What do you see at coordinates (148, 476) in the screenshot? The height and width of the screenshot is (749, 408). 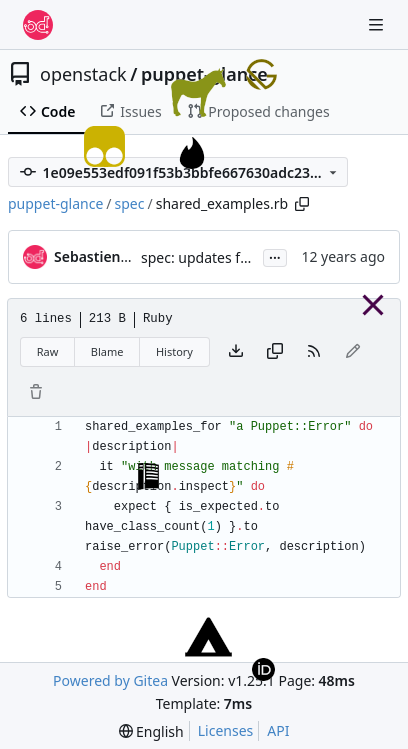 I see `access Read the Docs documentation platform` at bounding box center [148, 476].